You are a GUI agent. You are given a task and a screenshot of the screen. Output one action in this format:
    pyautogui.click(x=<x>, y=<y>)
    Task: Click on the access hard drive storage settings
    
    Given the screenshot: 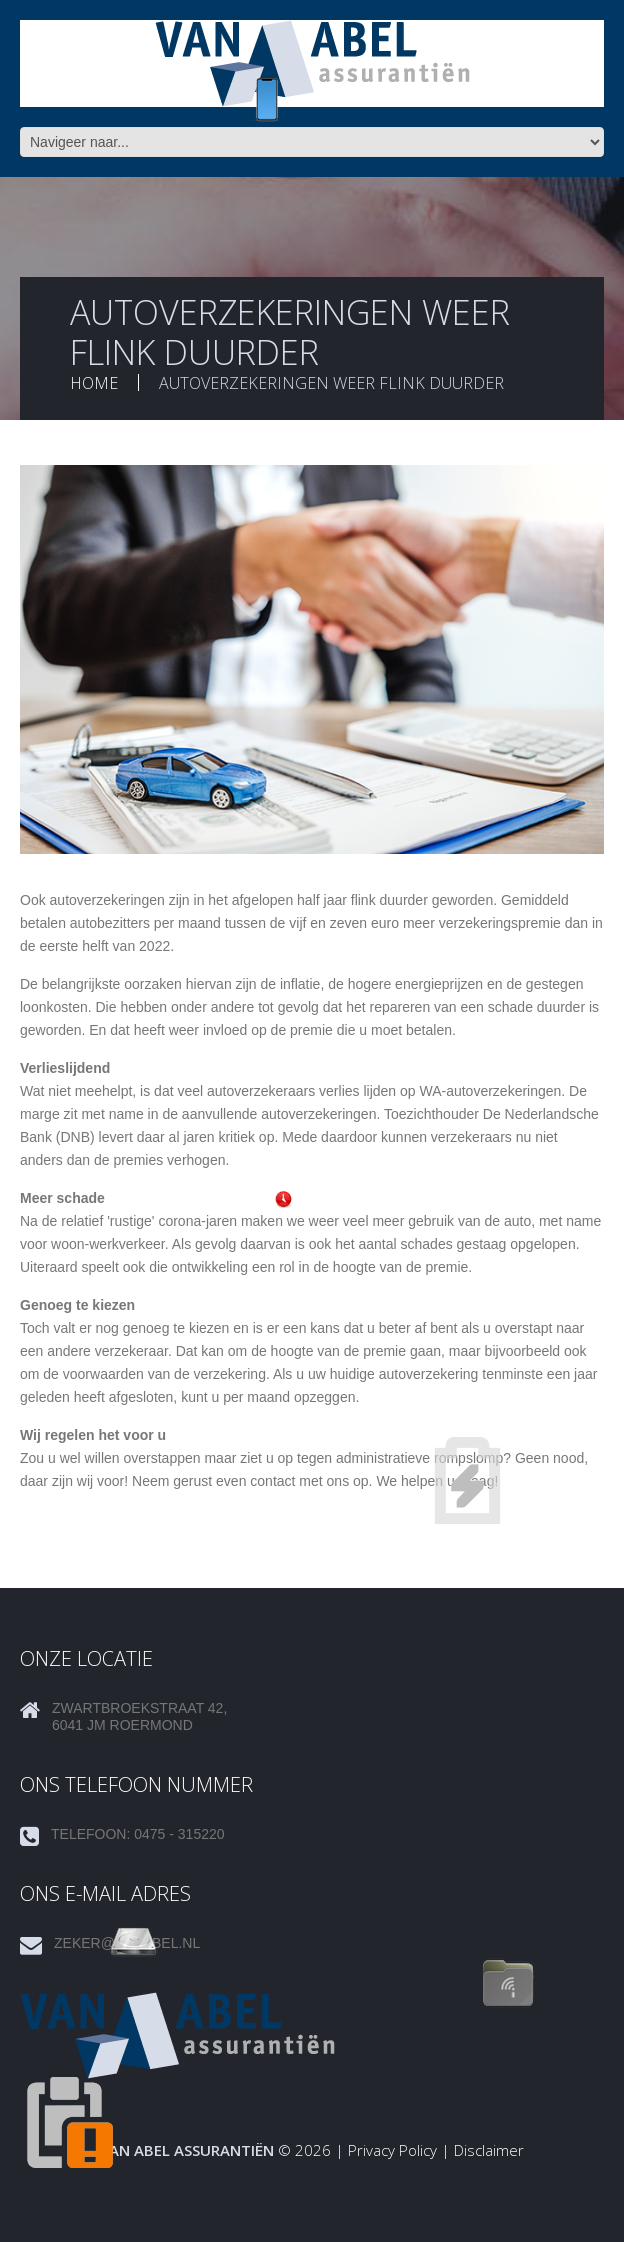 What is the action you would take?
    pyautogui.click(x=133, y=1942)
    